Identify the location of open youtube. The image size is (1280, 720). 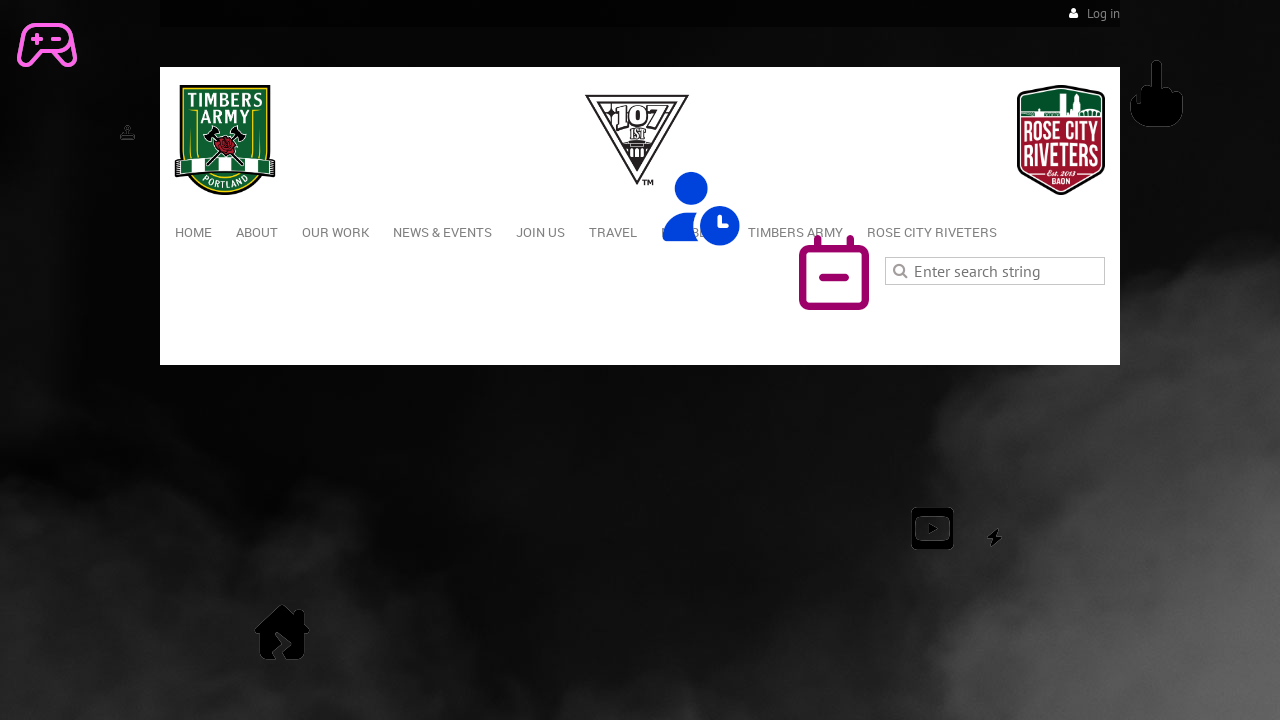
(932, 528).